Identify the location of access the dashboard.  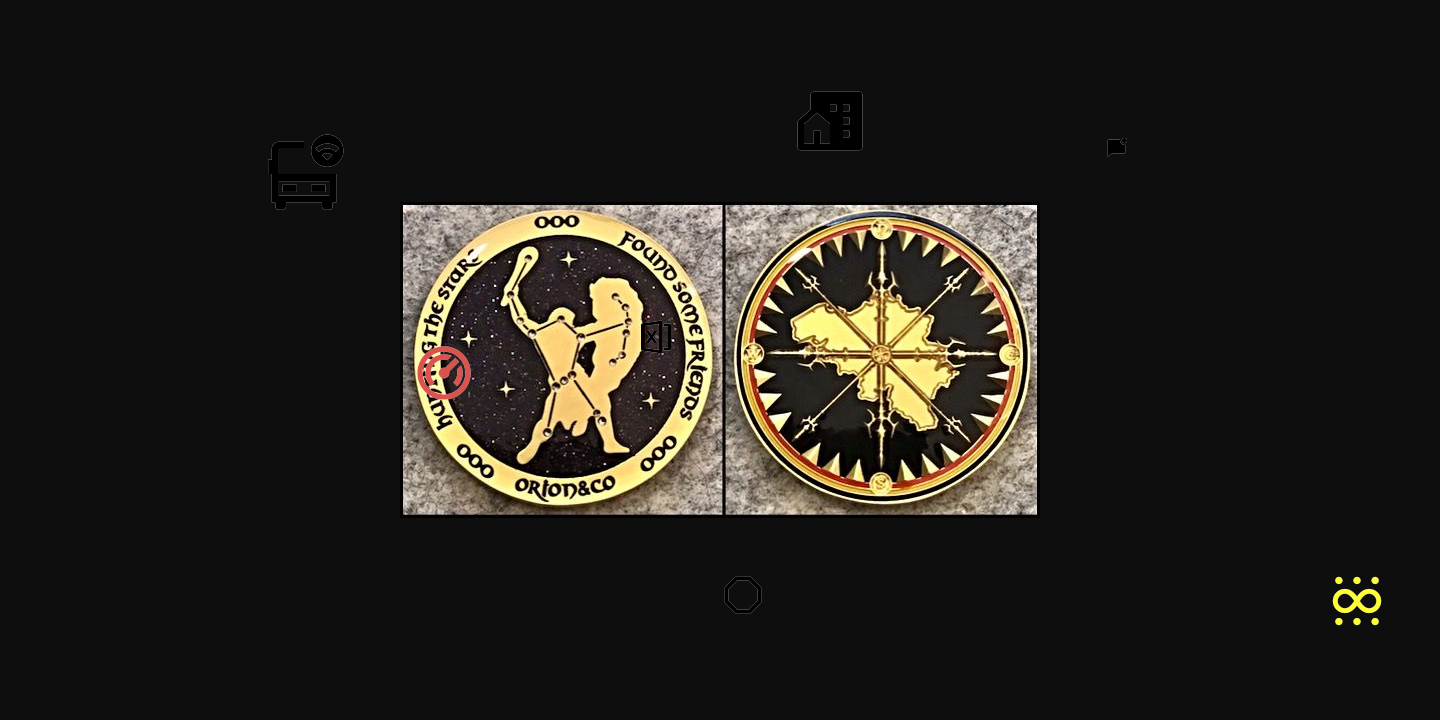
(444, 373).